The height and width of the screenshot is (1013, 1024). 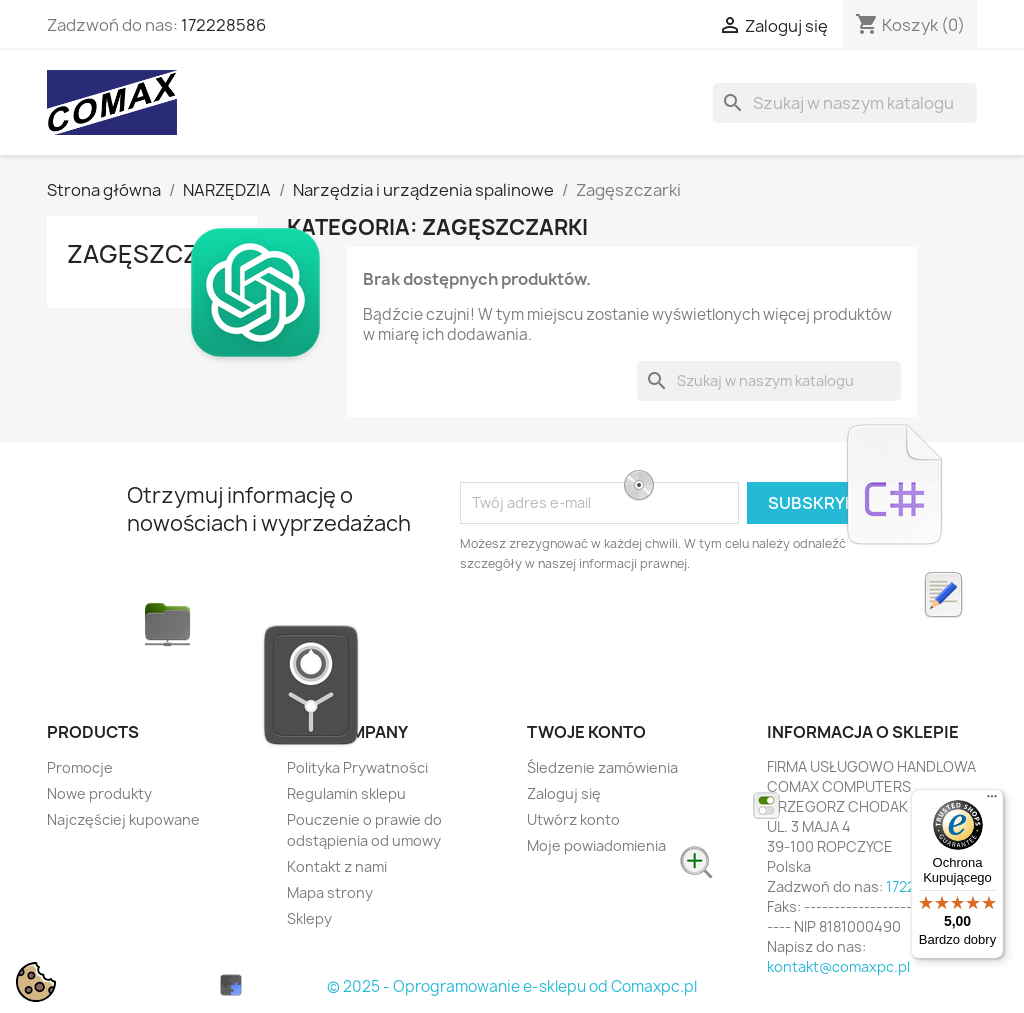 What do you see at coordinates (943, 594) in the screenshot?
I see `open the software learning center` at bounding box center [943, 594].